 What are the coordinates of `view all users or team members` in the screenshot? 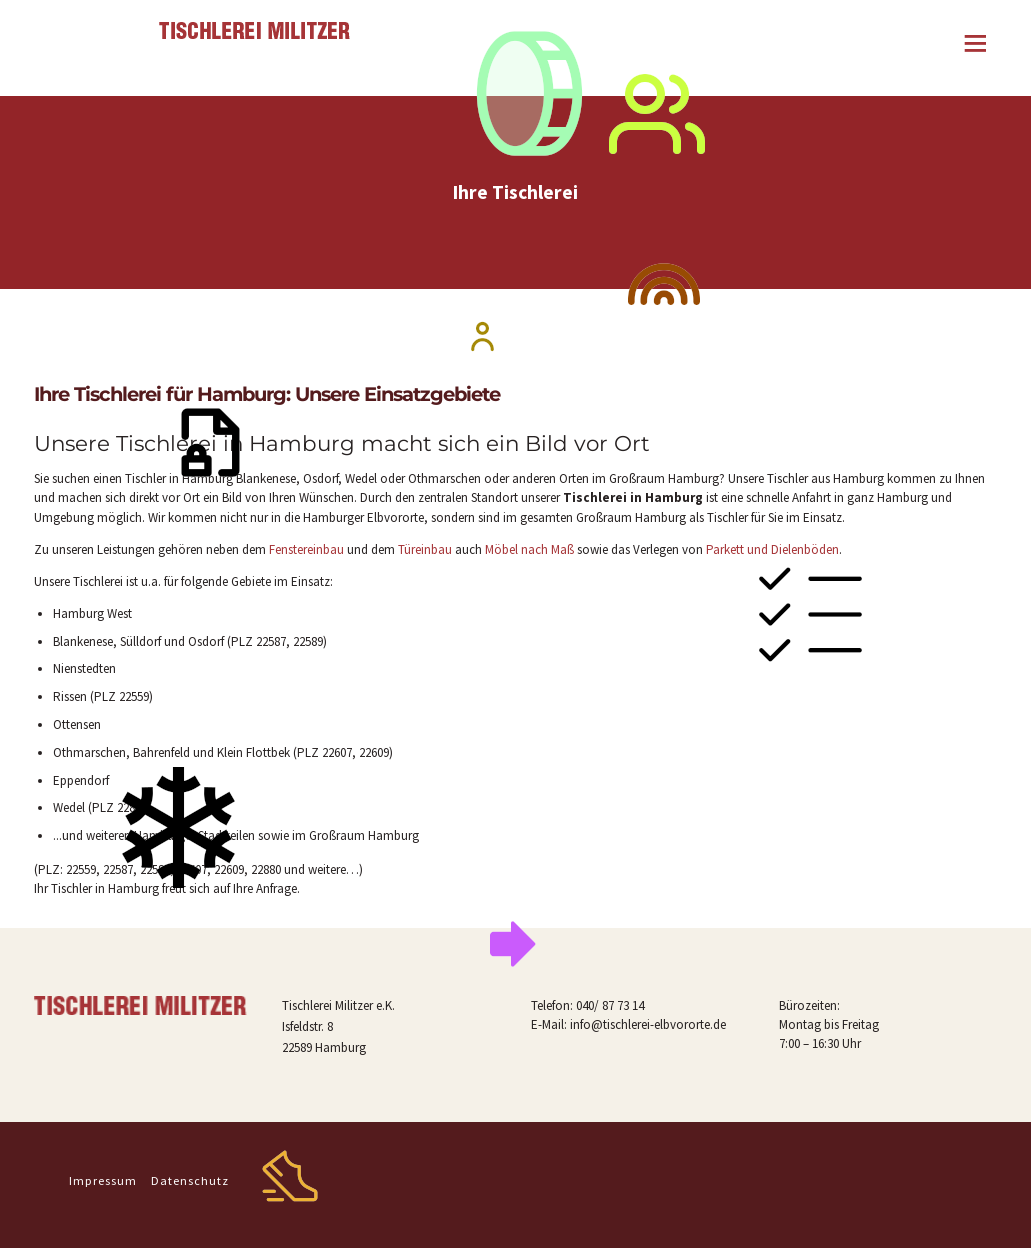 It's located at (657, 114).